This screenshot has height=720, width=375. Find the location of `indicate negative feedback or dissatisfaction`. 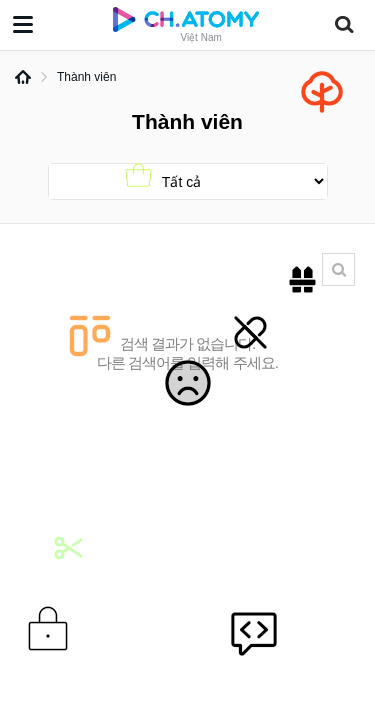

indicate negative feedback or dissatisfaction is located at coordinates (188, 383).